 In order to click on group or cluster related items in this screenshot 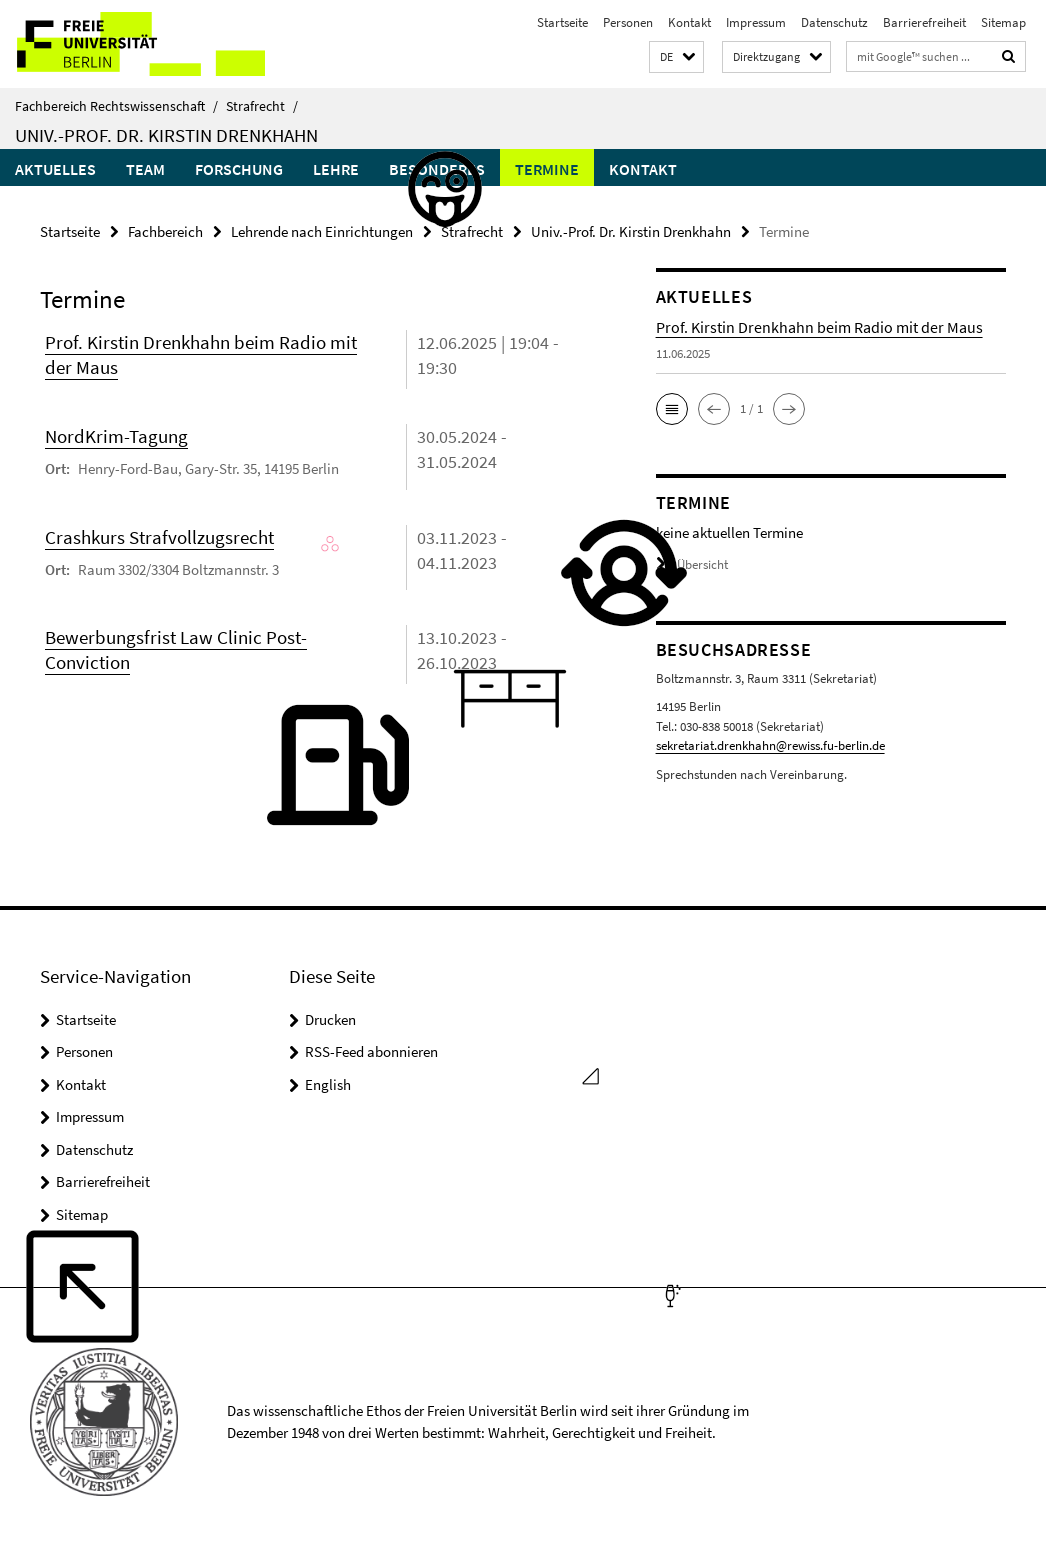, I will do `click(330, 544)`.